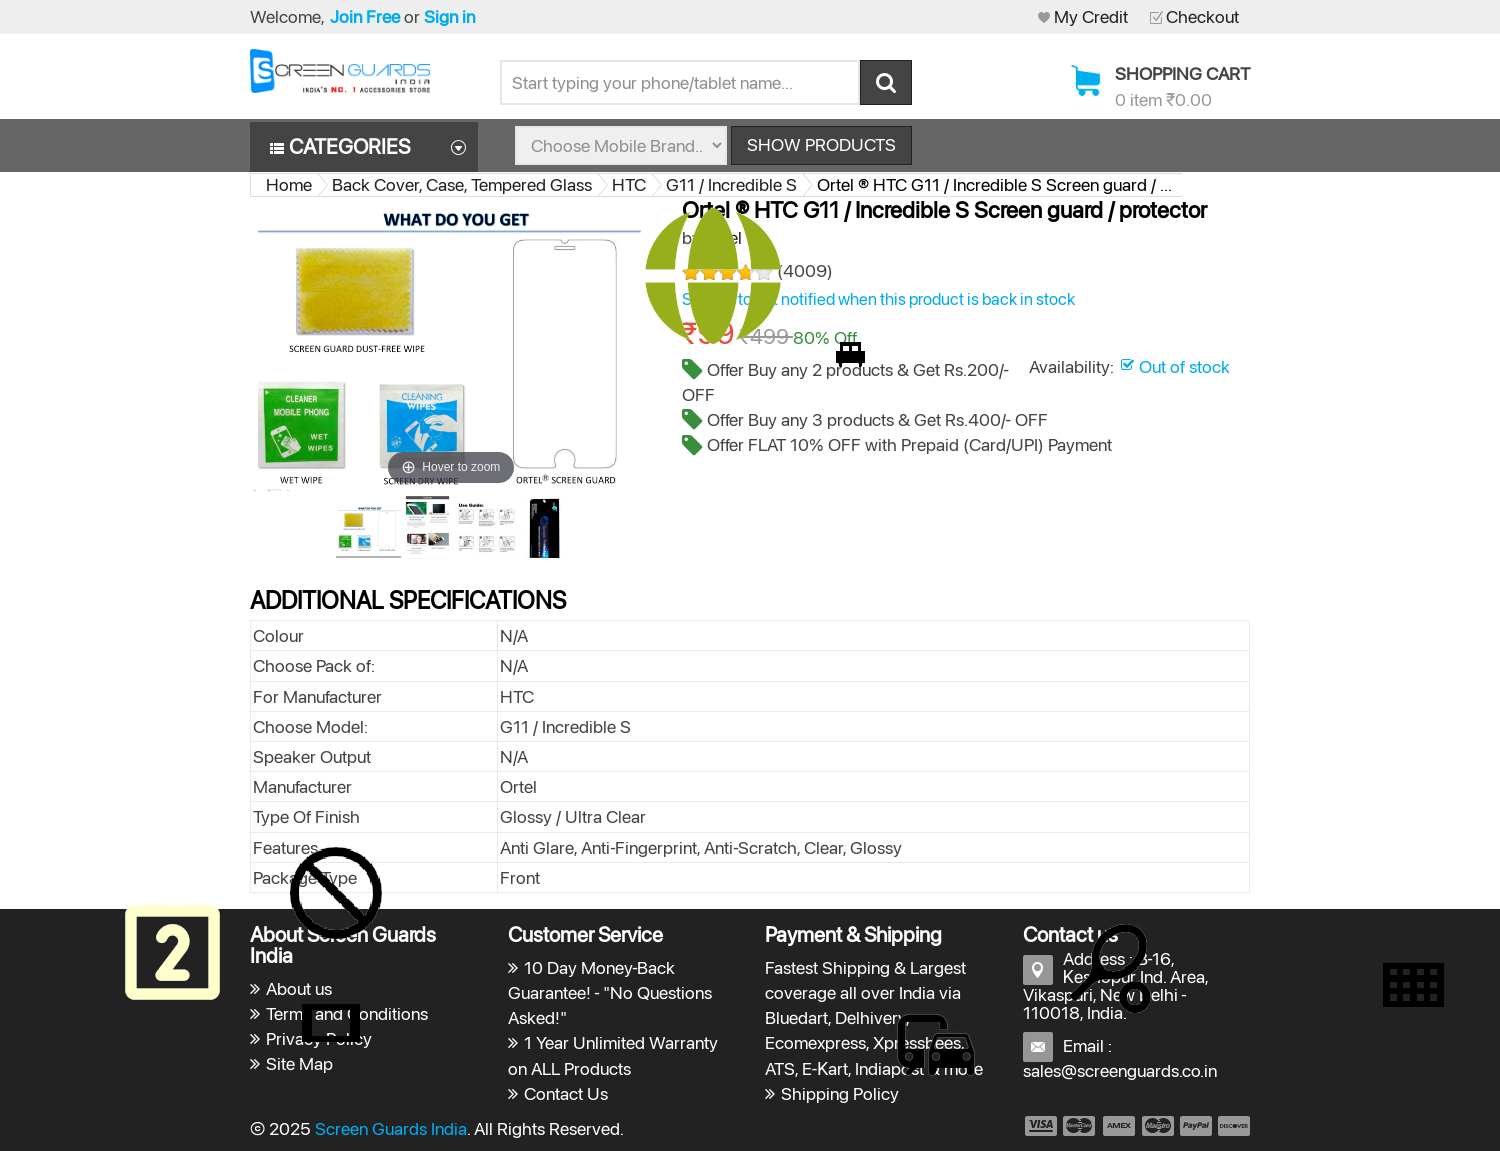 The width and height of the screenshot is (1500, 1151). Describe the element at coordinates (850, 354) in the screenshot. I see `select single bed accommodation` at that location.